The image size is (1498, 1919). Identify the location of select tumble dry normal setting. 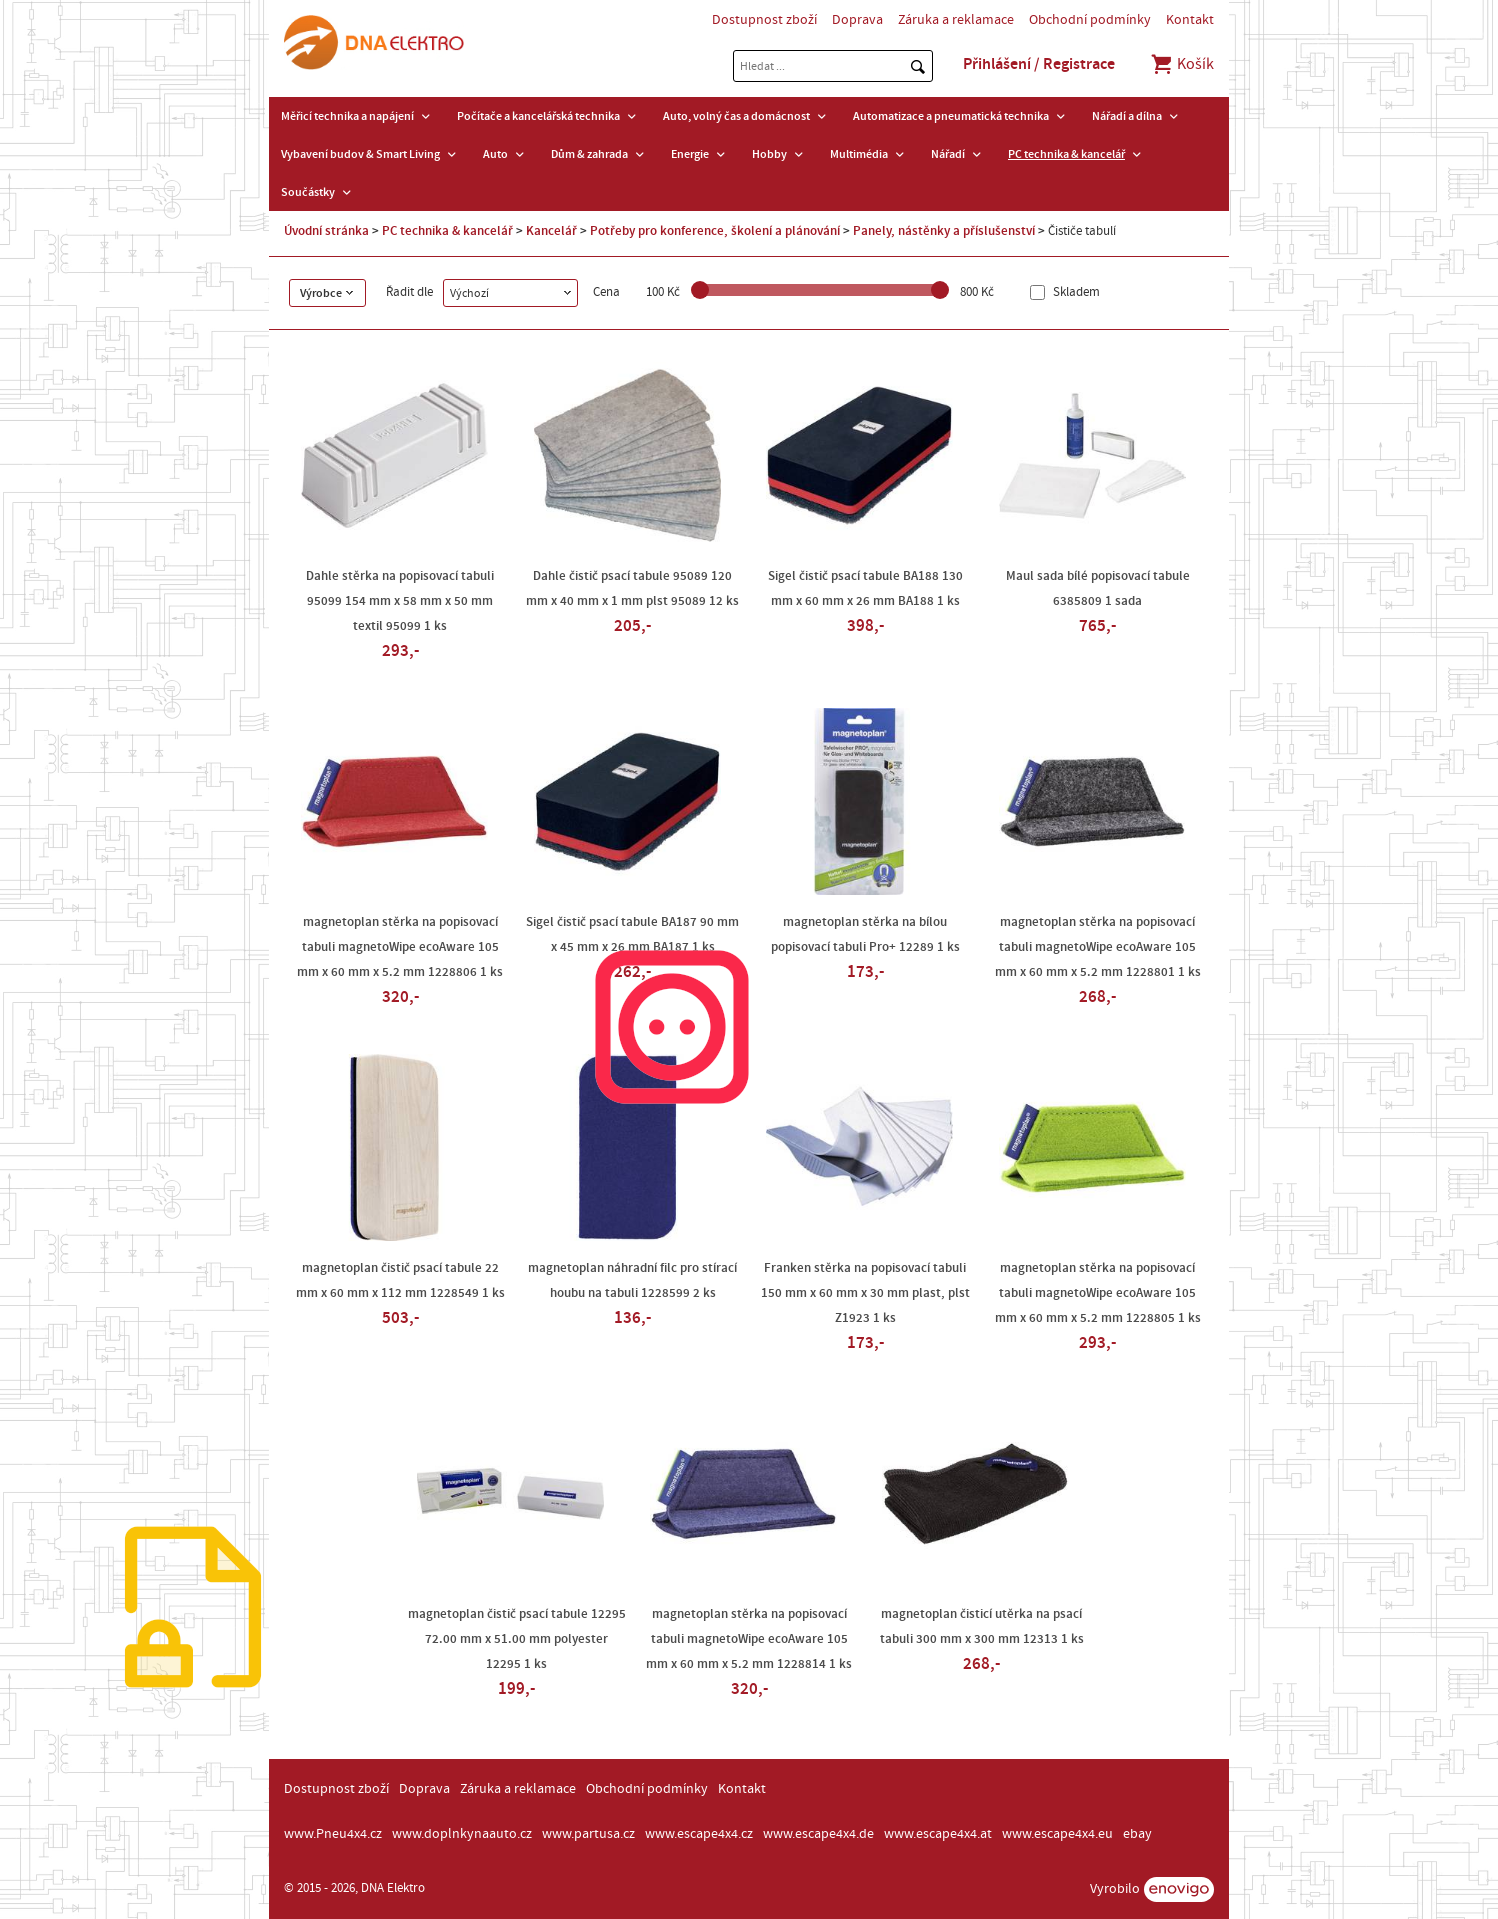
(672, 1027).